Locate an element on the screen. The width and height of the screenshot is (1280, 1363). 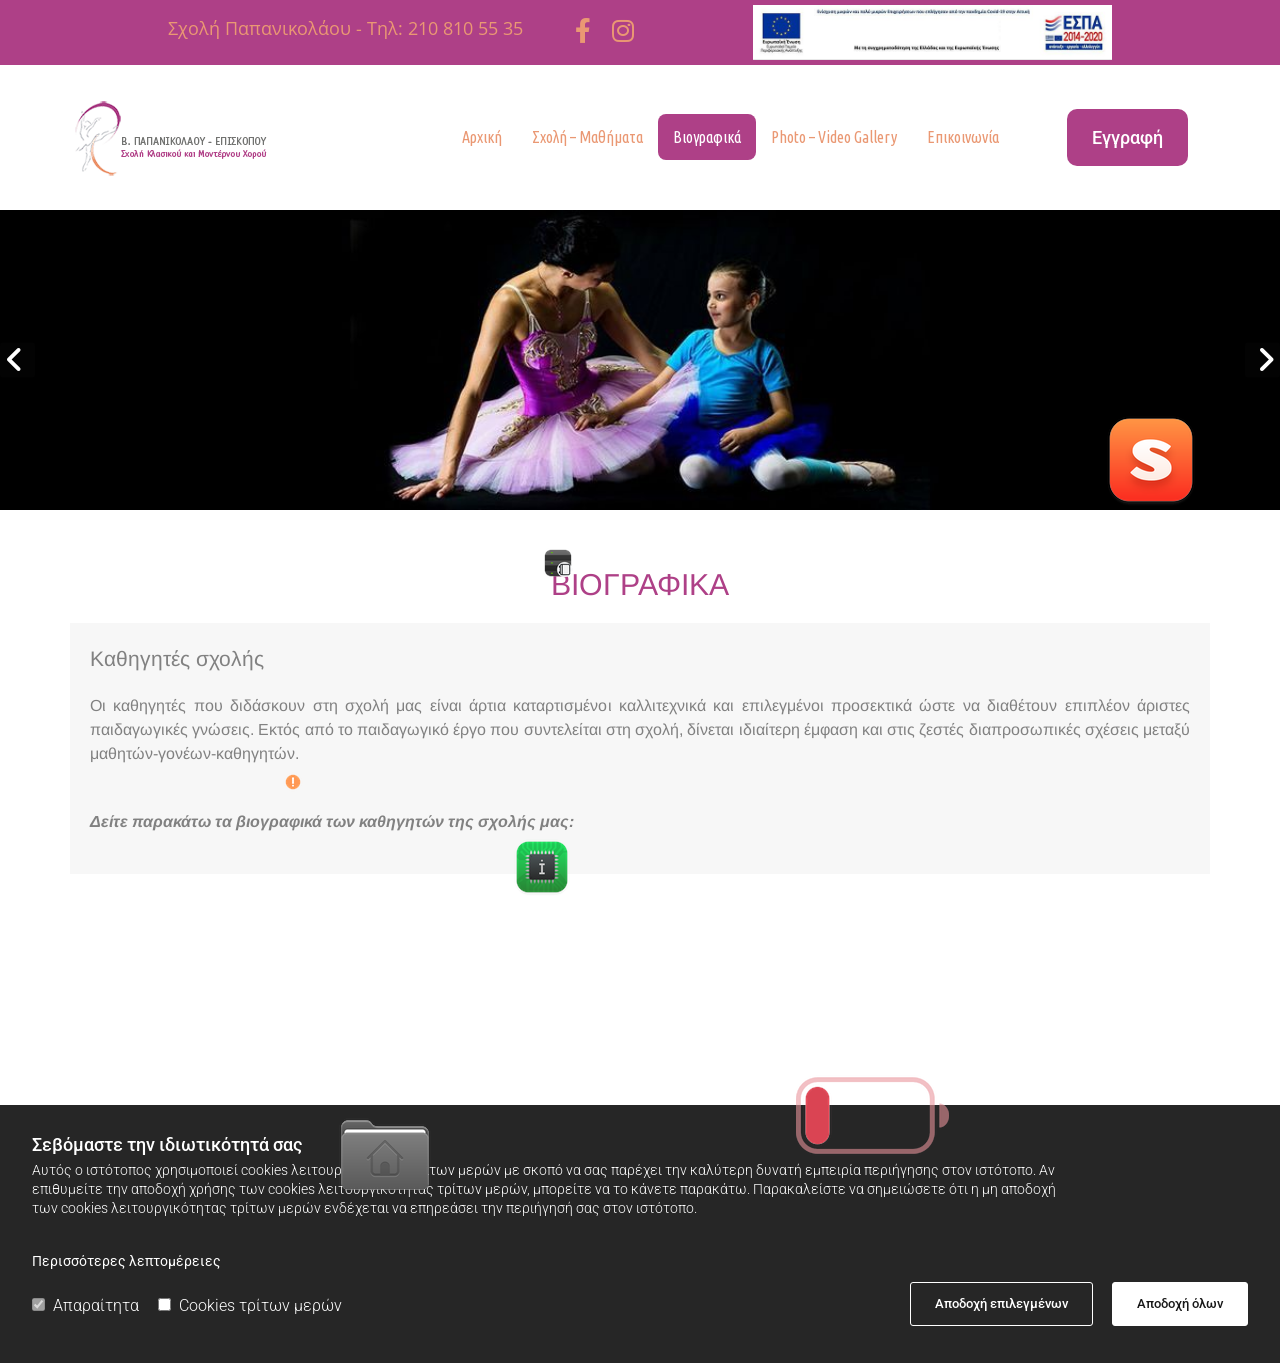
open hwloc hardware locality utility is located at coordinates (542, 867).